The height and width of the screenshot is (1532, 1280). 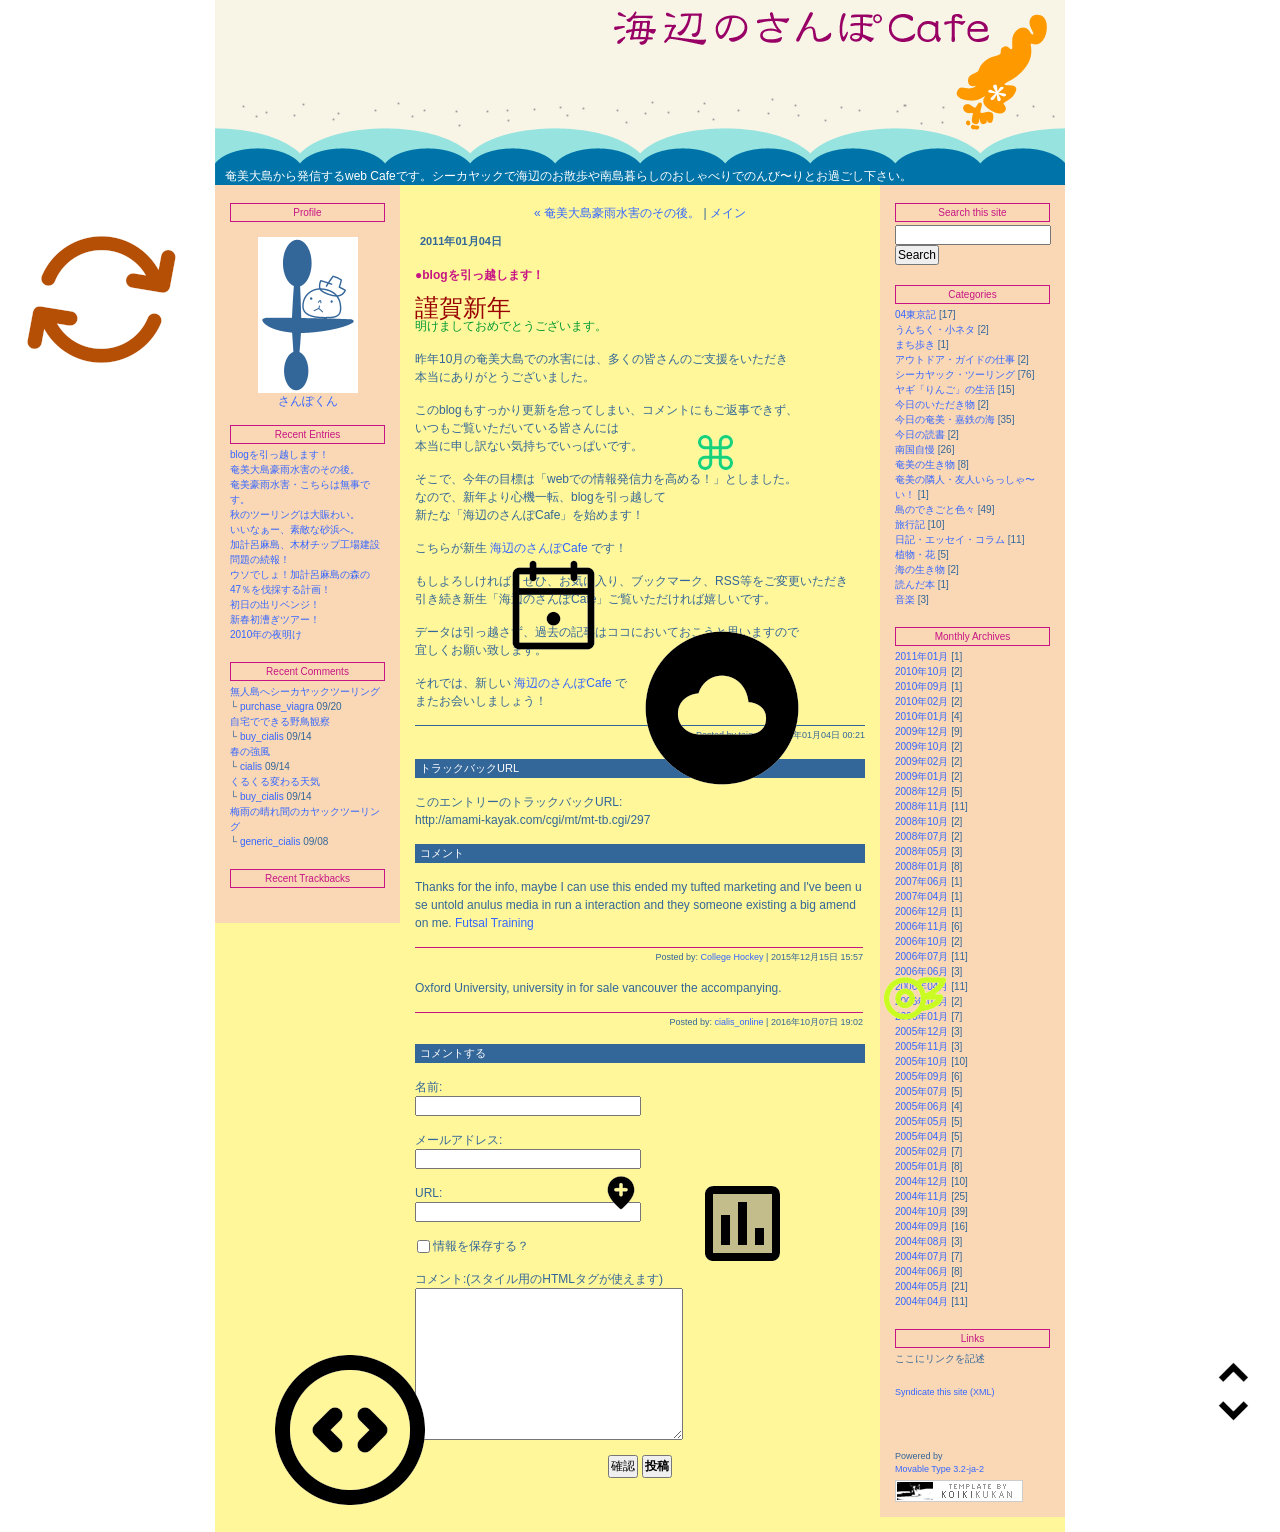 What do you see at coordinates (1233, 1391) in the screenshot?
I see `expand to show more content` at bounding box center [1233, 1391].